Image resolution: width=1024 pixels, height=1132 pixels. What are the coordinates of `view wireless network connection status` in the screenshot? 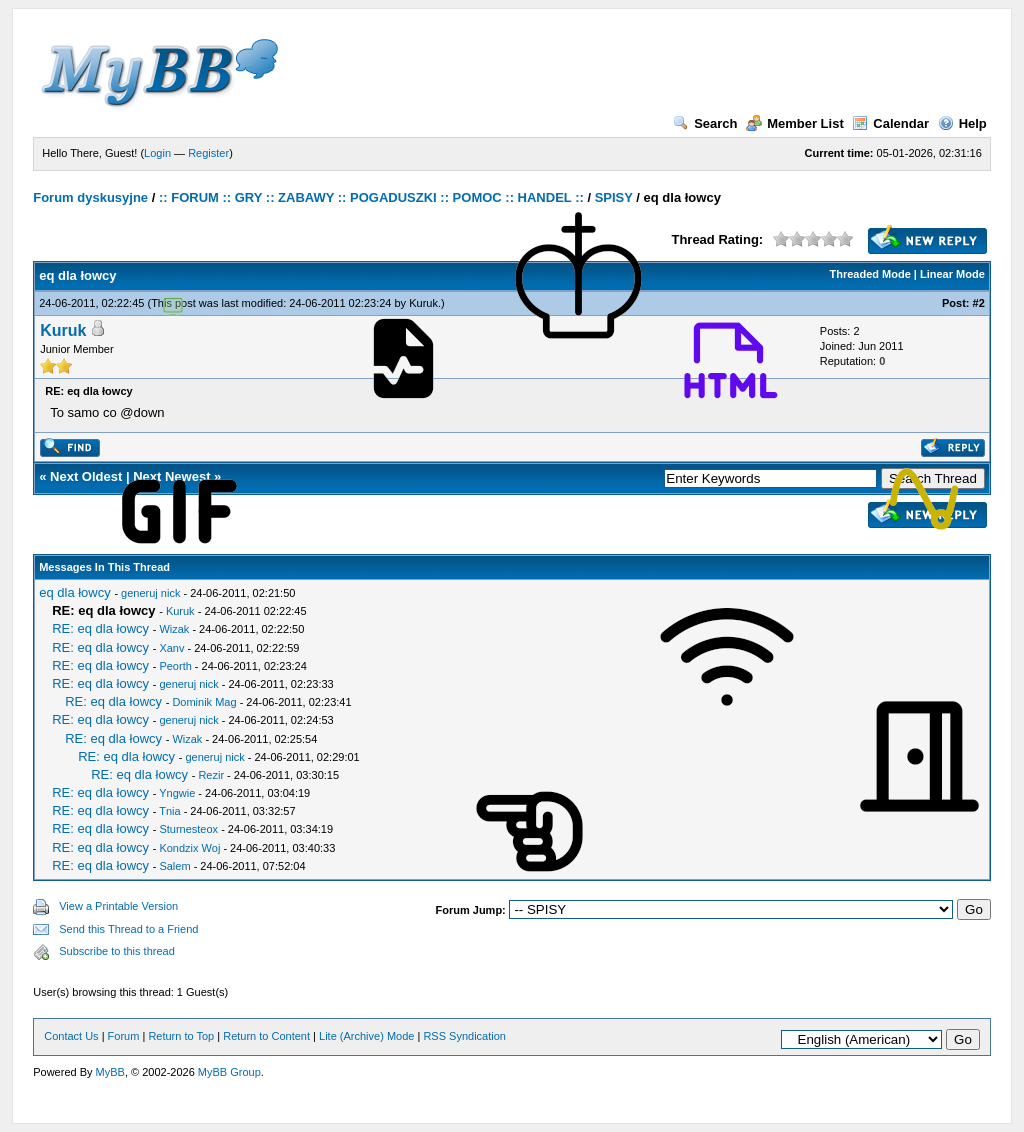 It's located at (727, 654).